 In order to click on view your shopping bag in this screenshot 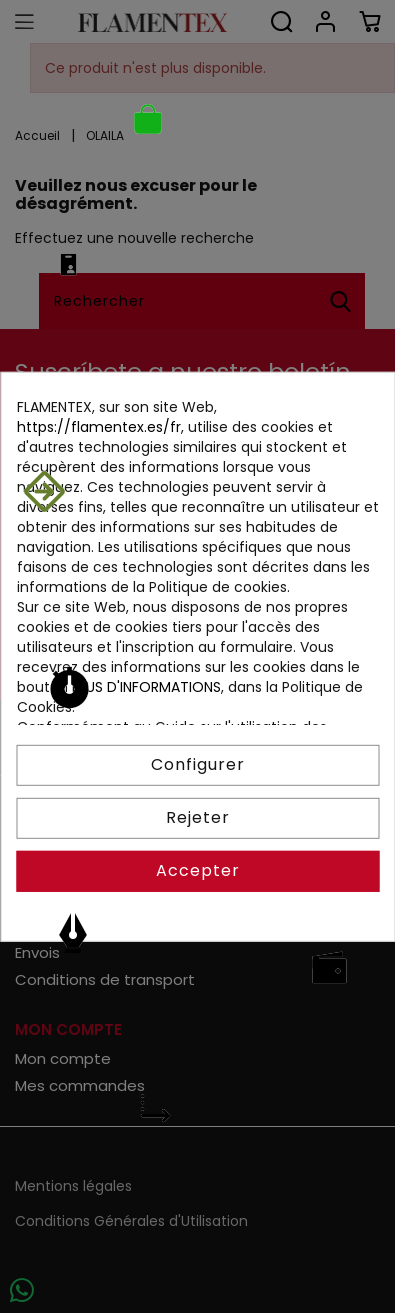, I will do `click(148, 119)`.